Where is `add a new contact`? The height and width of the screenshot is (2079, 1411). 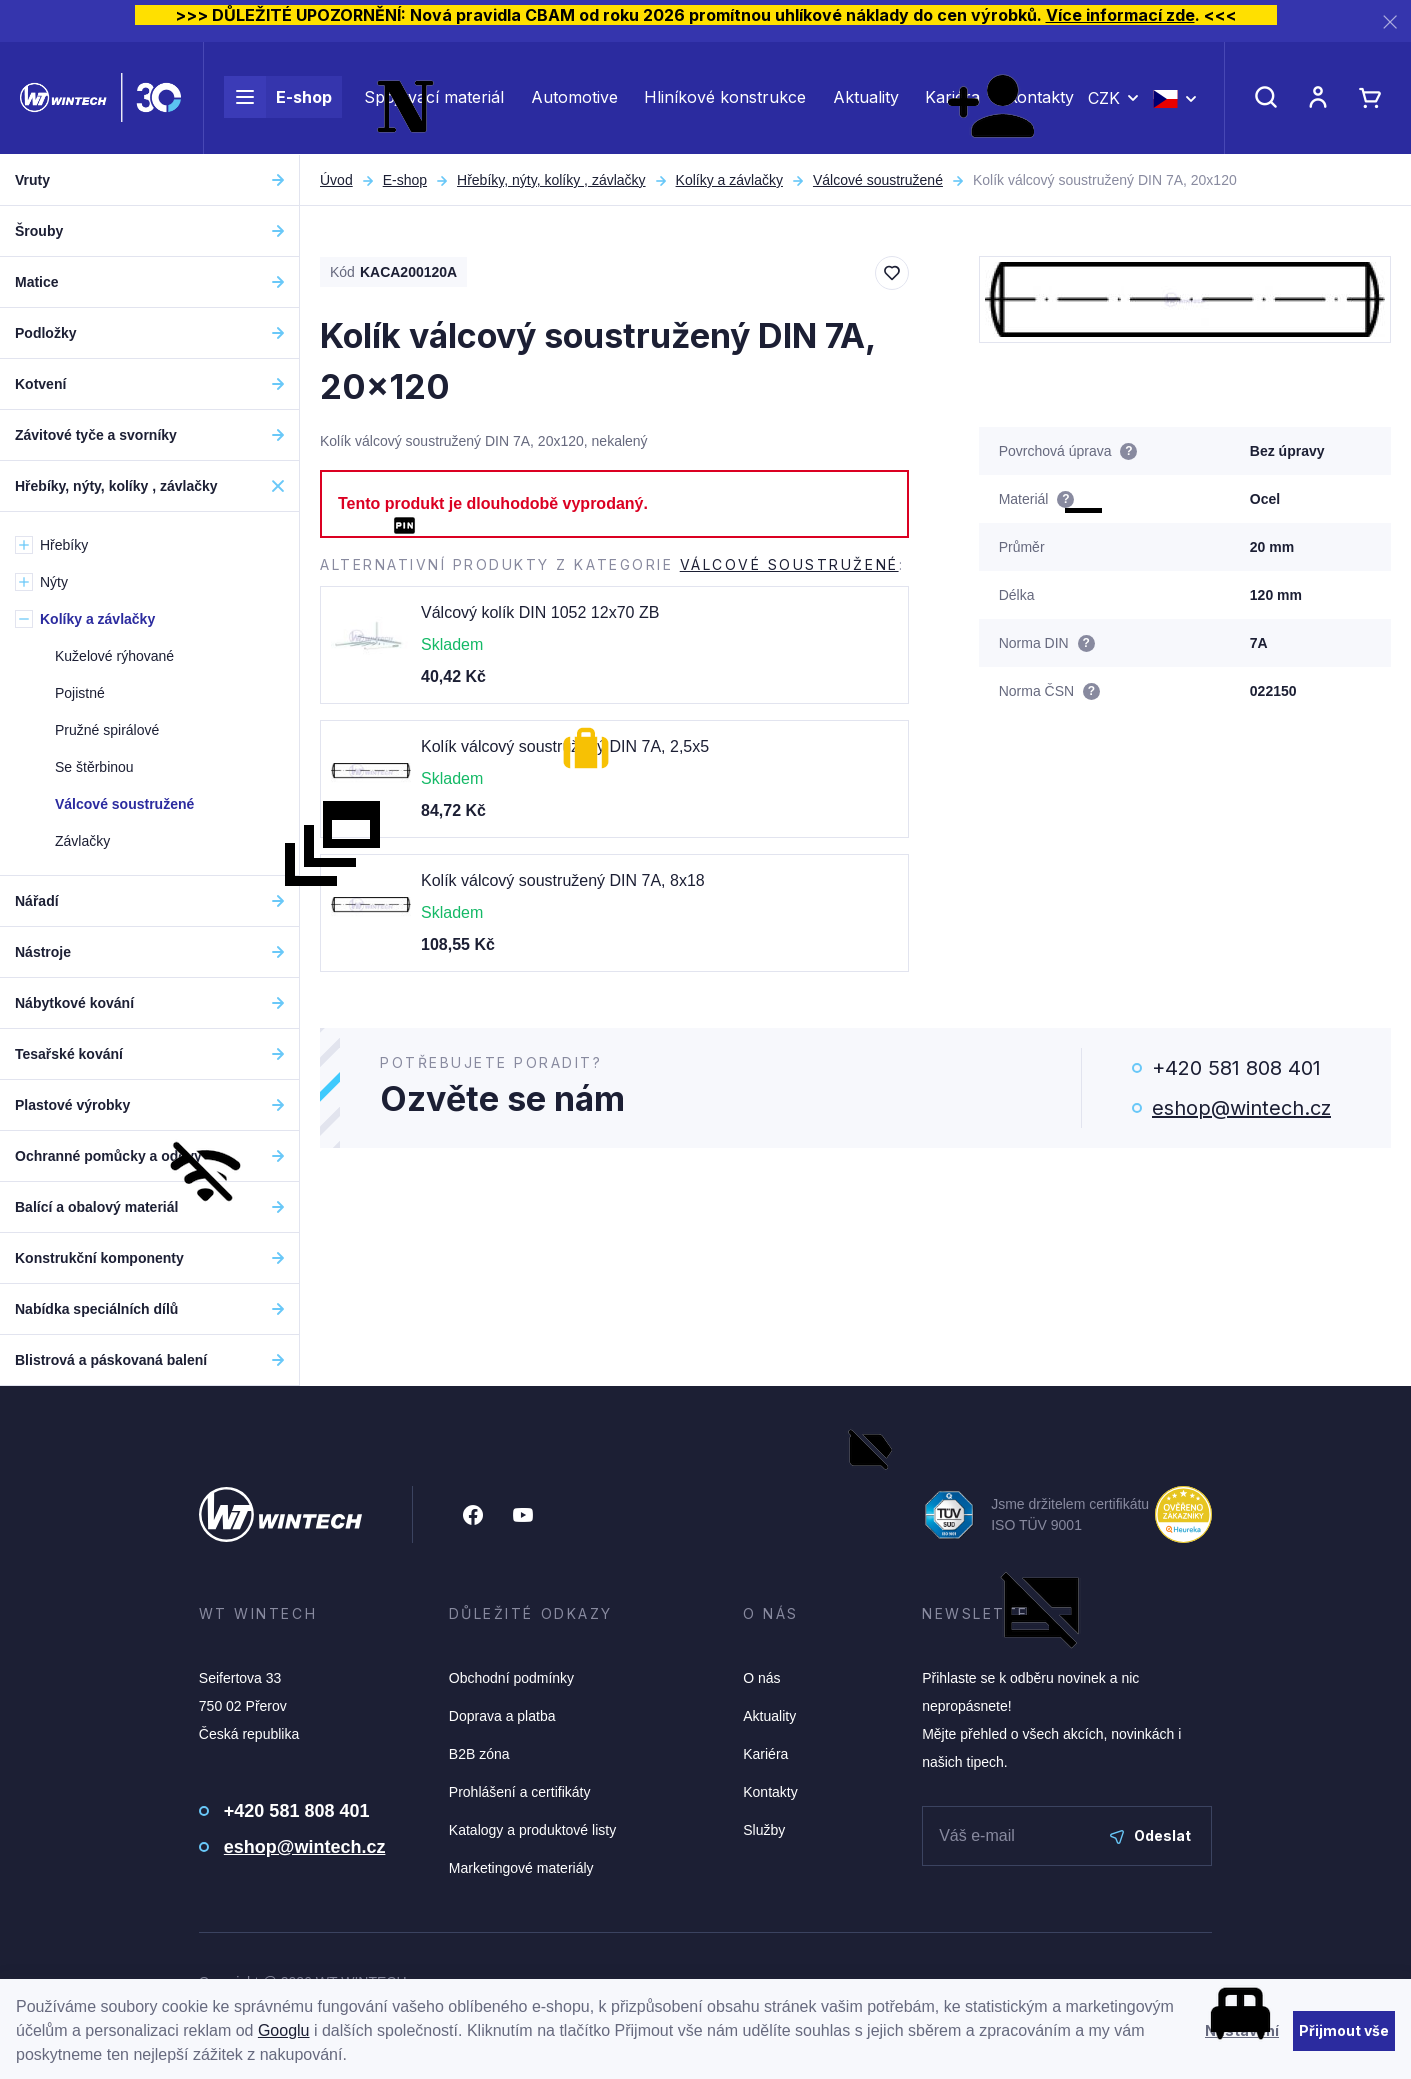
add a new contact is located at coordinates (991, 106).